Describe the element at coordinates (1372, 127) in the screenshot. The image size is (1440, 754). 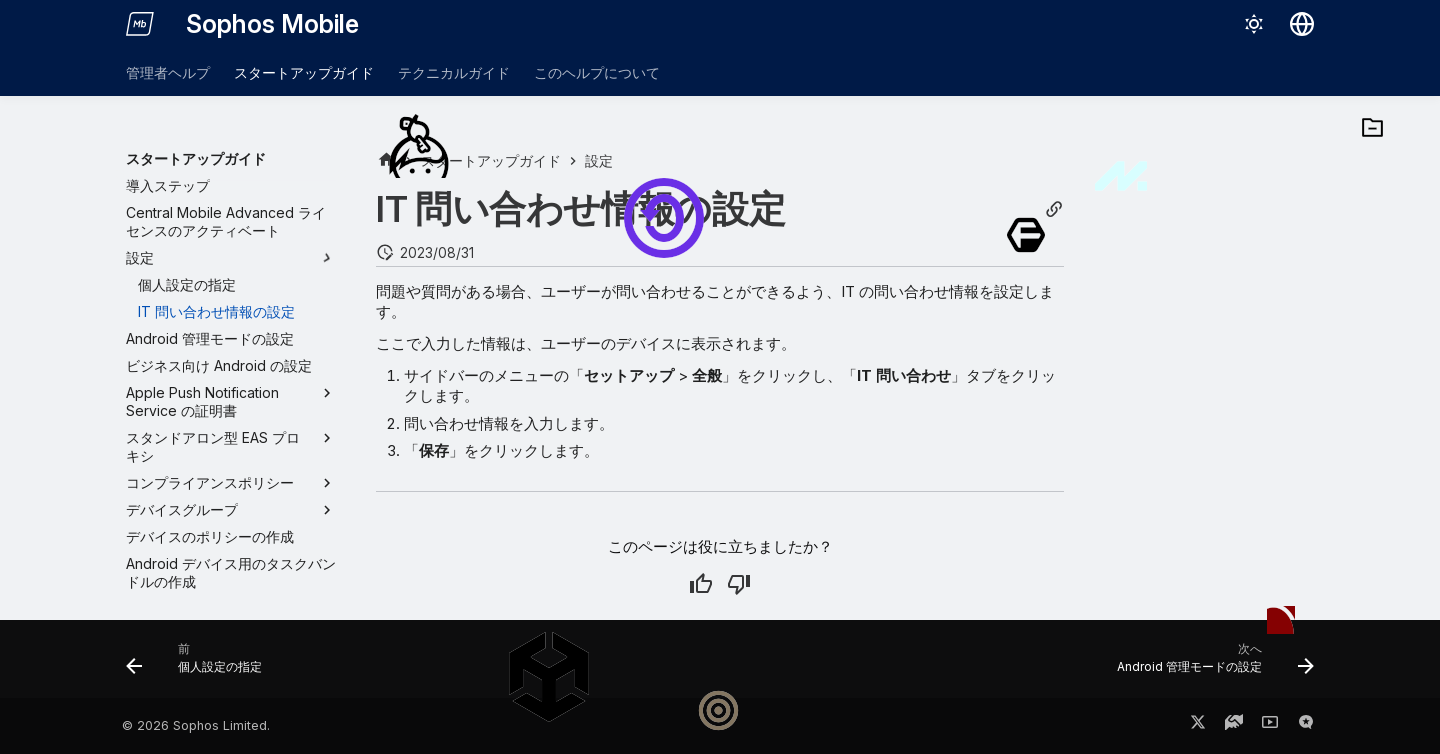
I see `remove items from folder` at that location.